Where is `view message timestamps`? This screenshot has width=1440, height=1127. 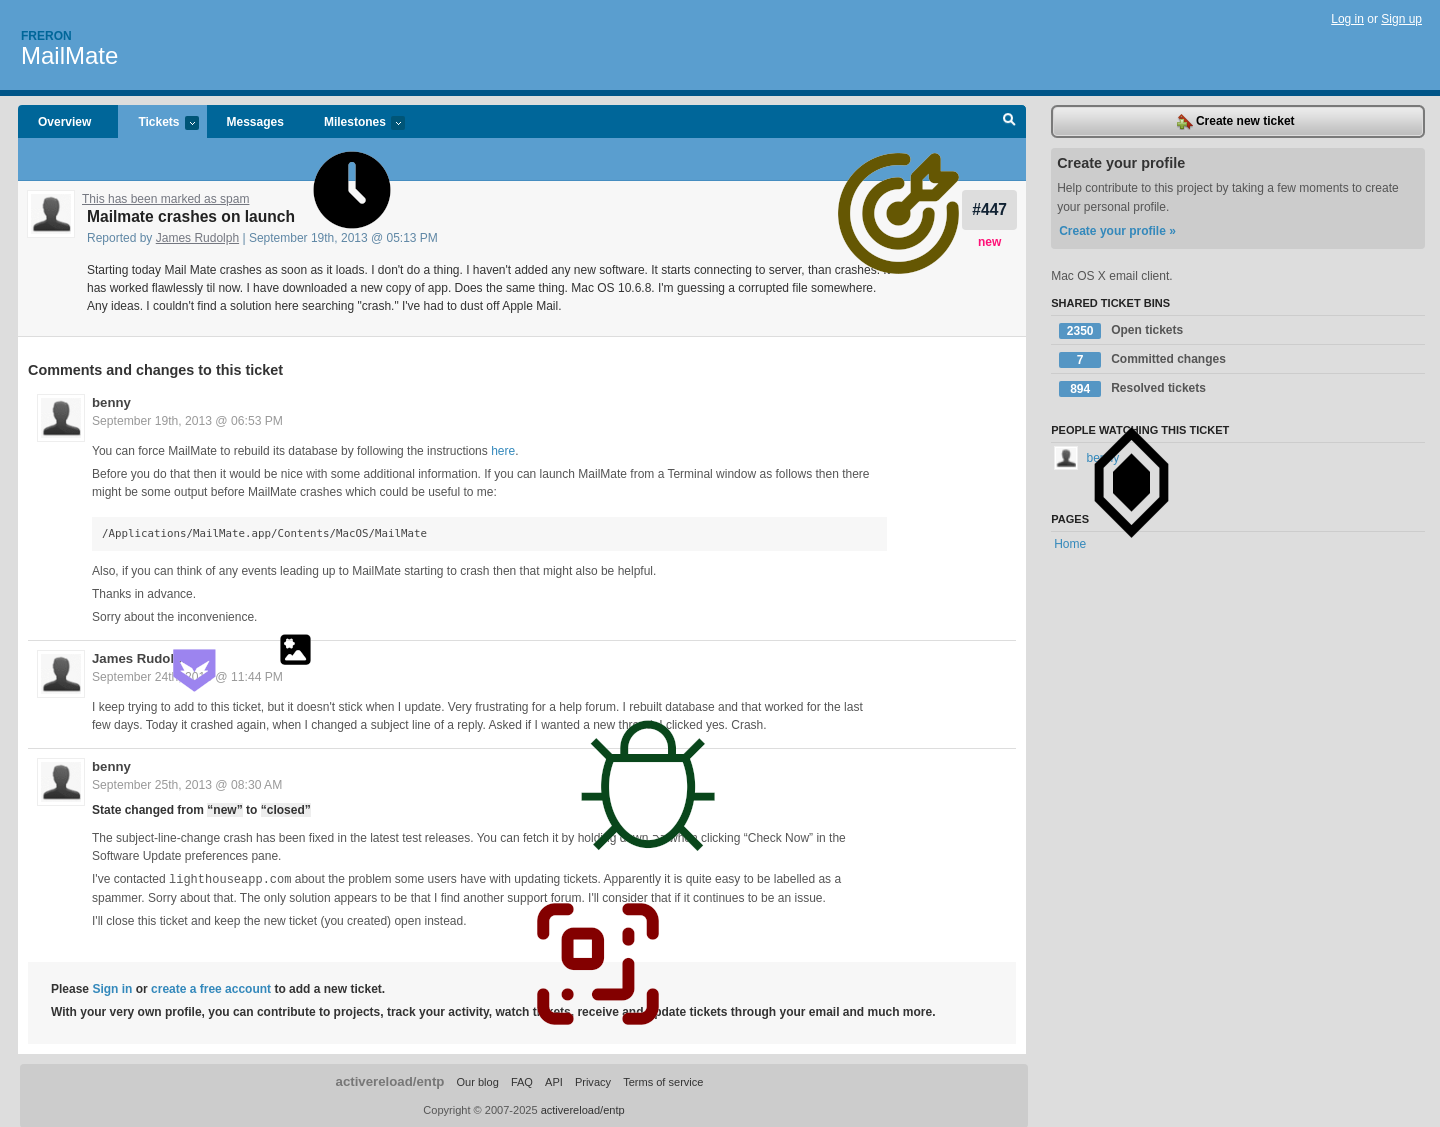
view message timestamps is located at coordinates (352, 190).